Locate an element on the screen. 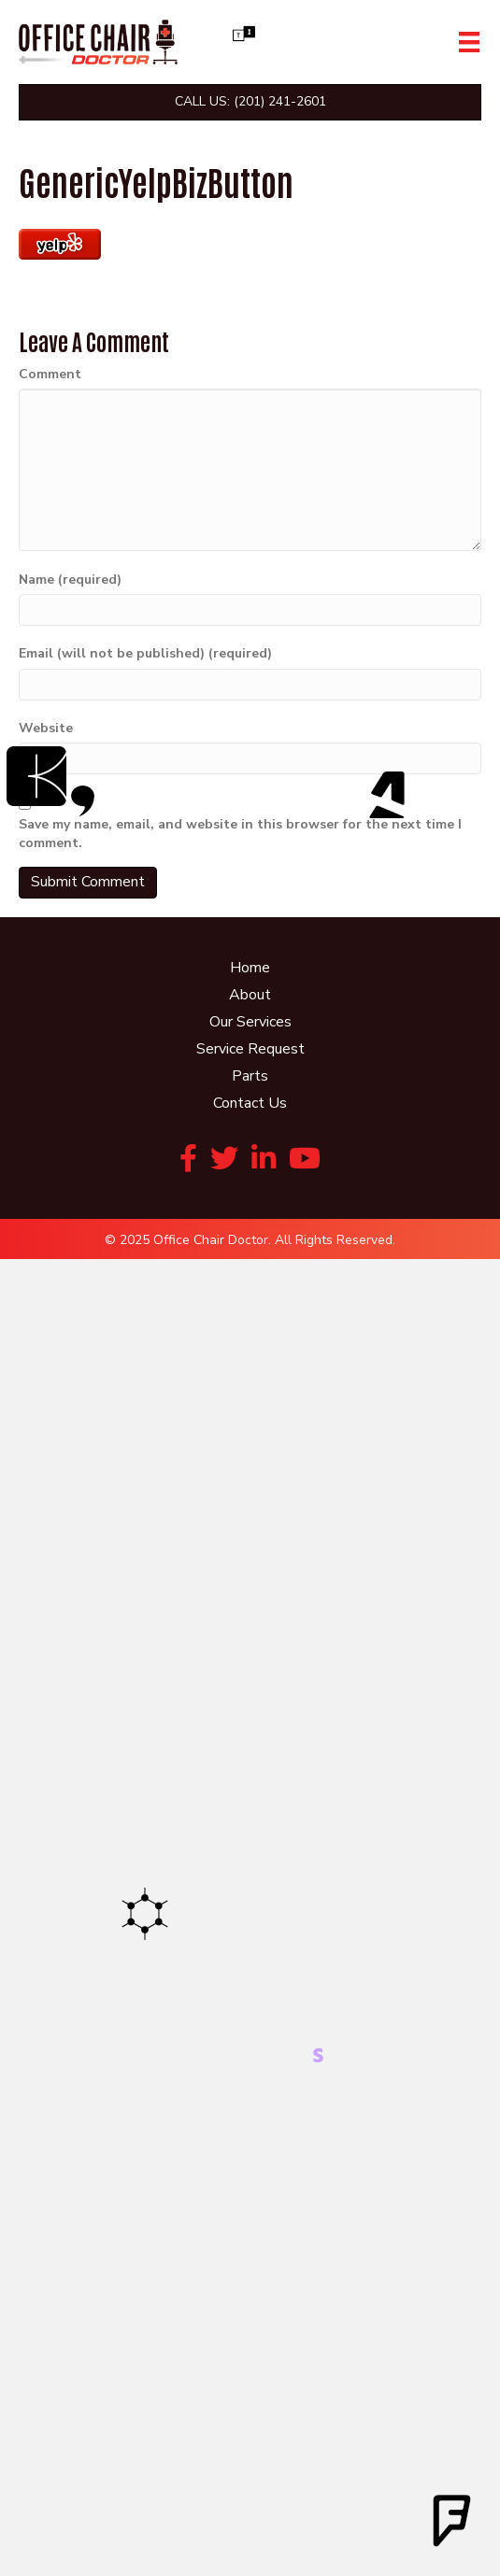 The height and width of the screenshot is (2576, 500). kaniko container build tool logo is located at coordinates (36, 776).